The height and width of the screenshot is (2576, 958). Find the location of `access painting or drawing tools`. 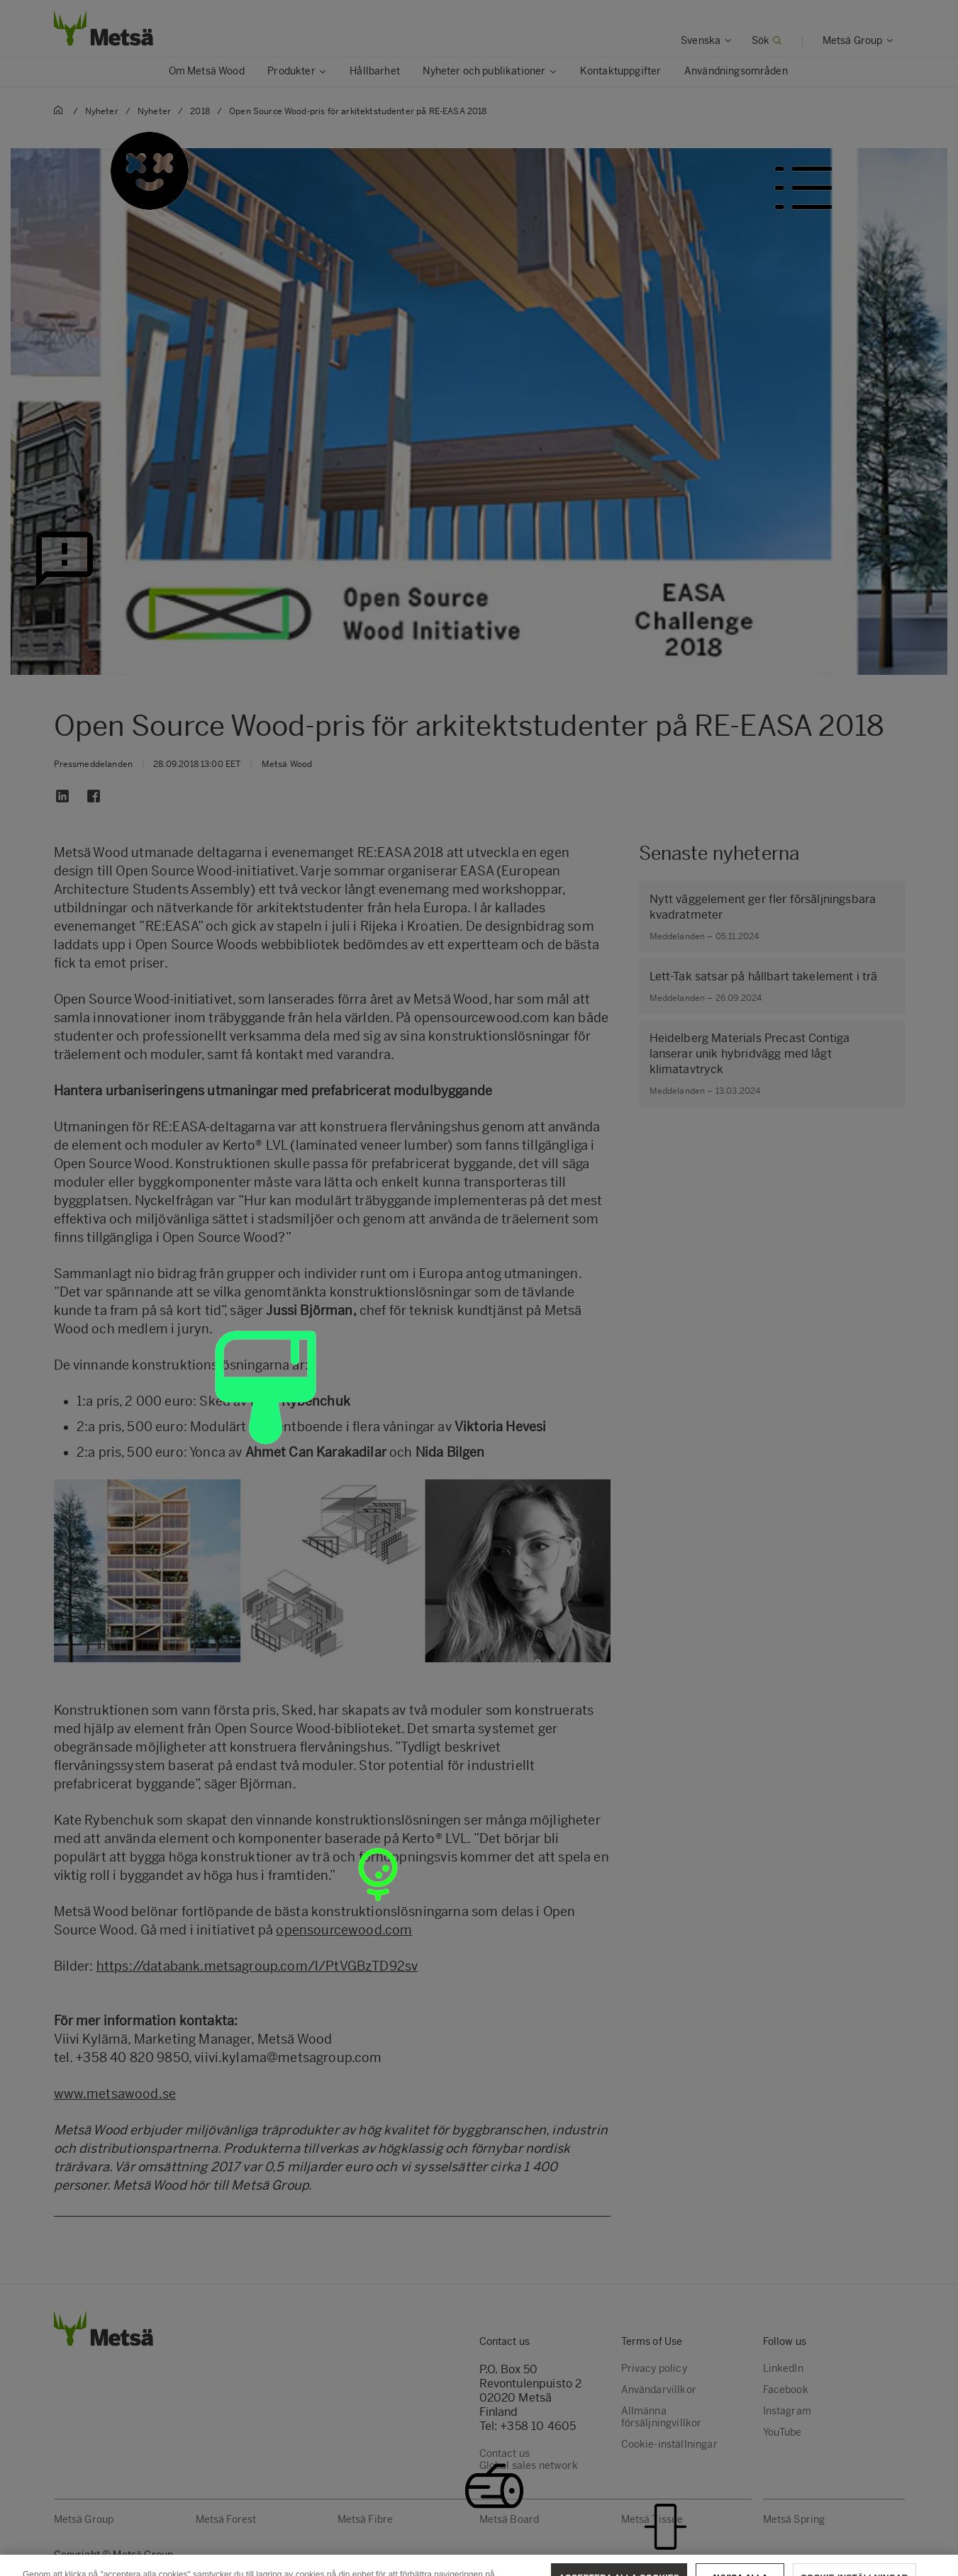

access painting or drawing tools is located at coordinates (265, 1385).